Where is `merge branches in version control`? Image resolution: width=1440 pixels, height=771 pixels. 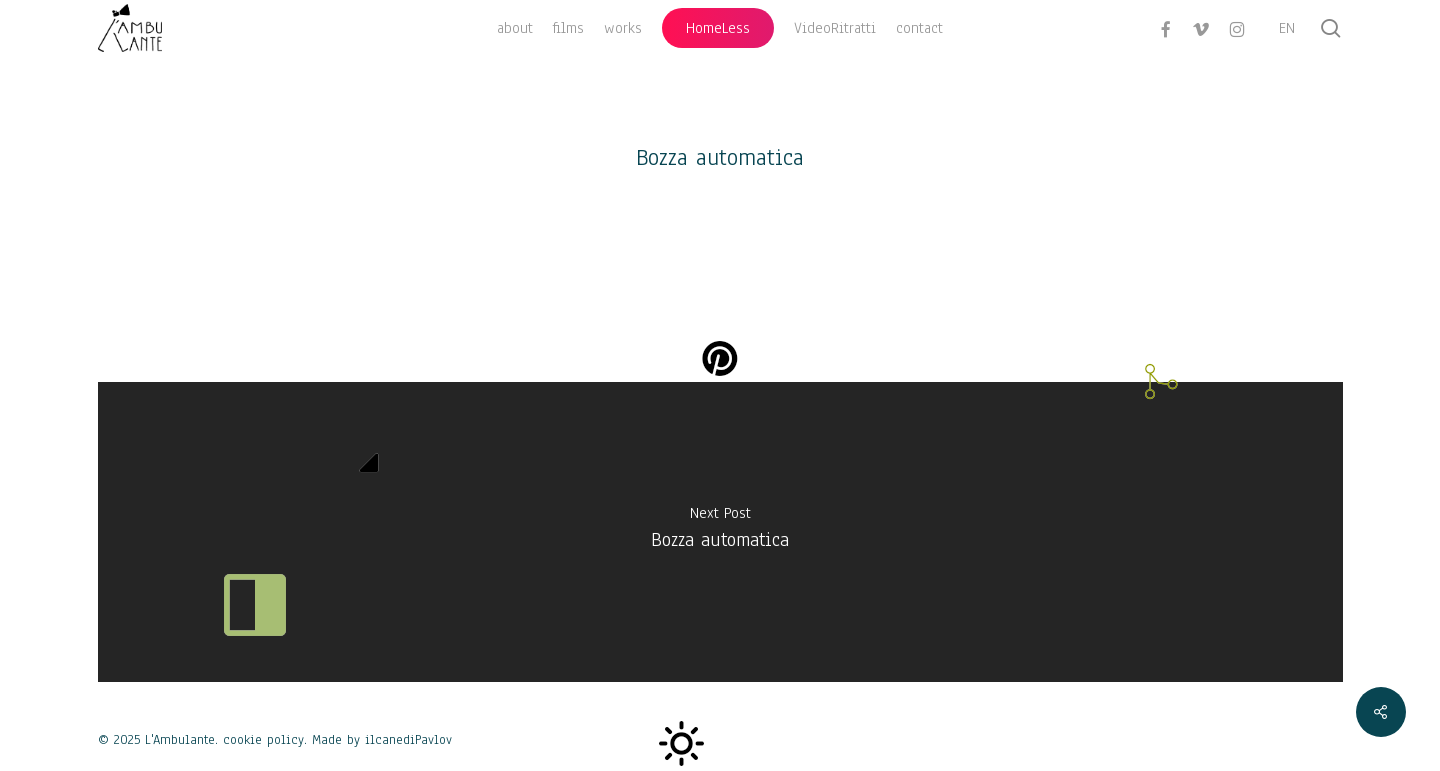 merge branches in version control is located at coordinates (1158, 381).